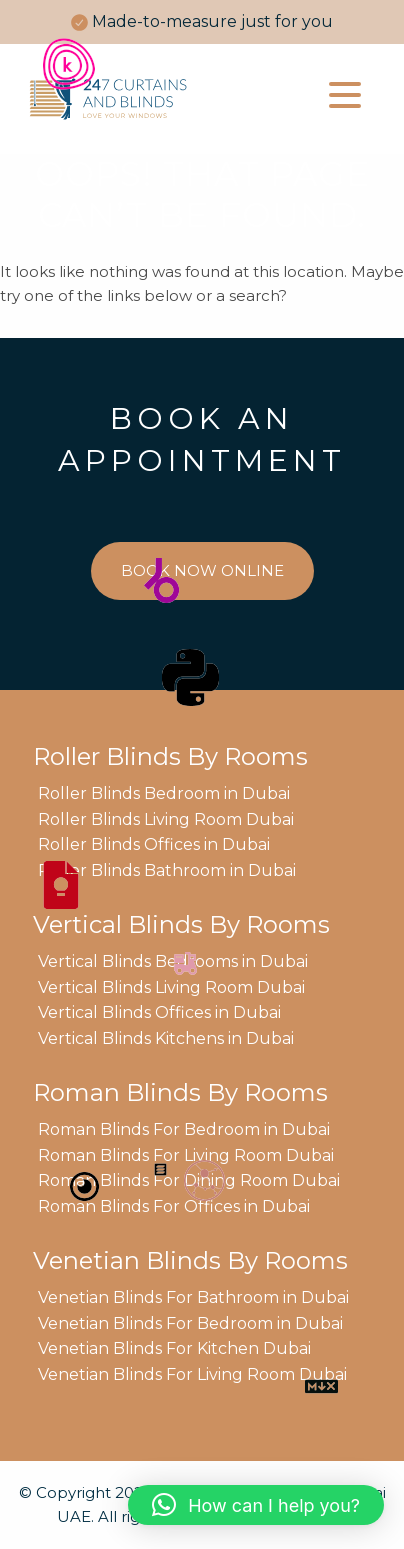  Describe the element at coordinates (84, 1186) in the screenshot. I see `view or preview content` at that location.